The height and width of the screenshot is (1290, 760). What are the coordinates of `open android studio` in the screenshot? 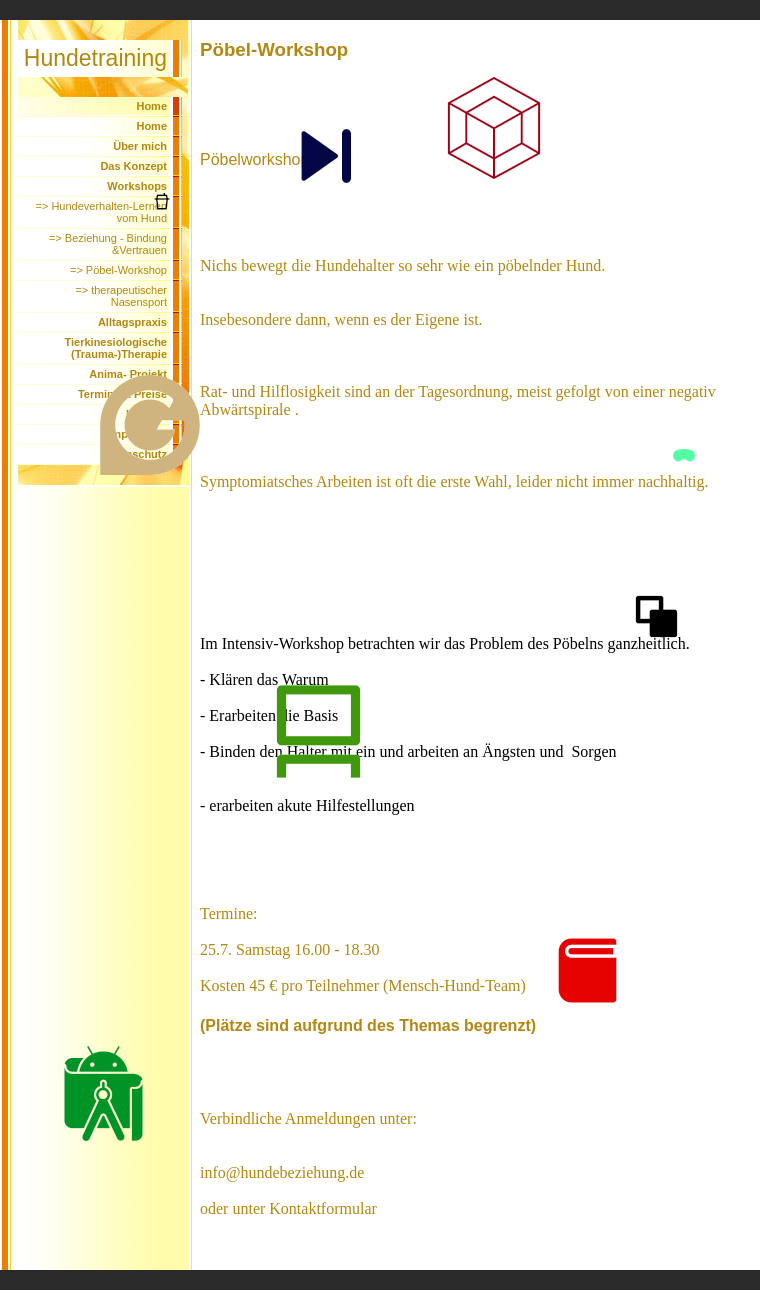 It's located at (103, 1093).